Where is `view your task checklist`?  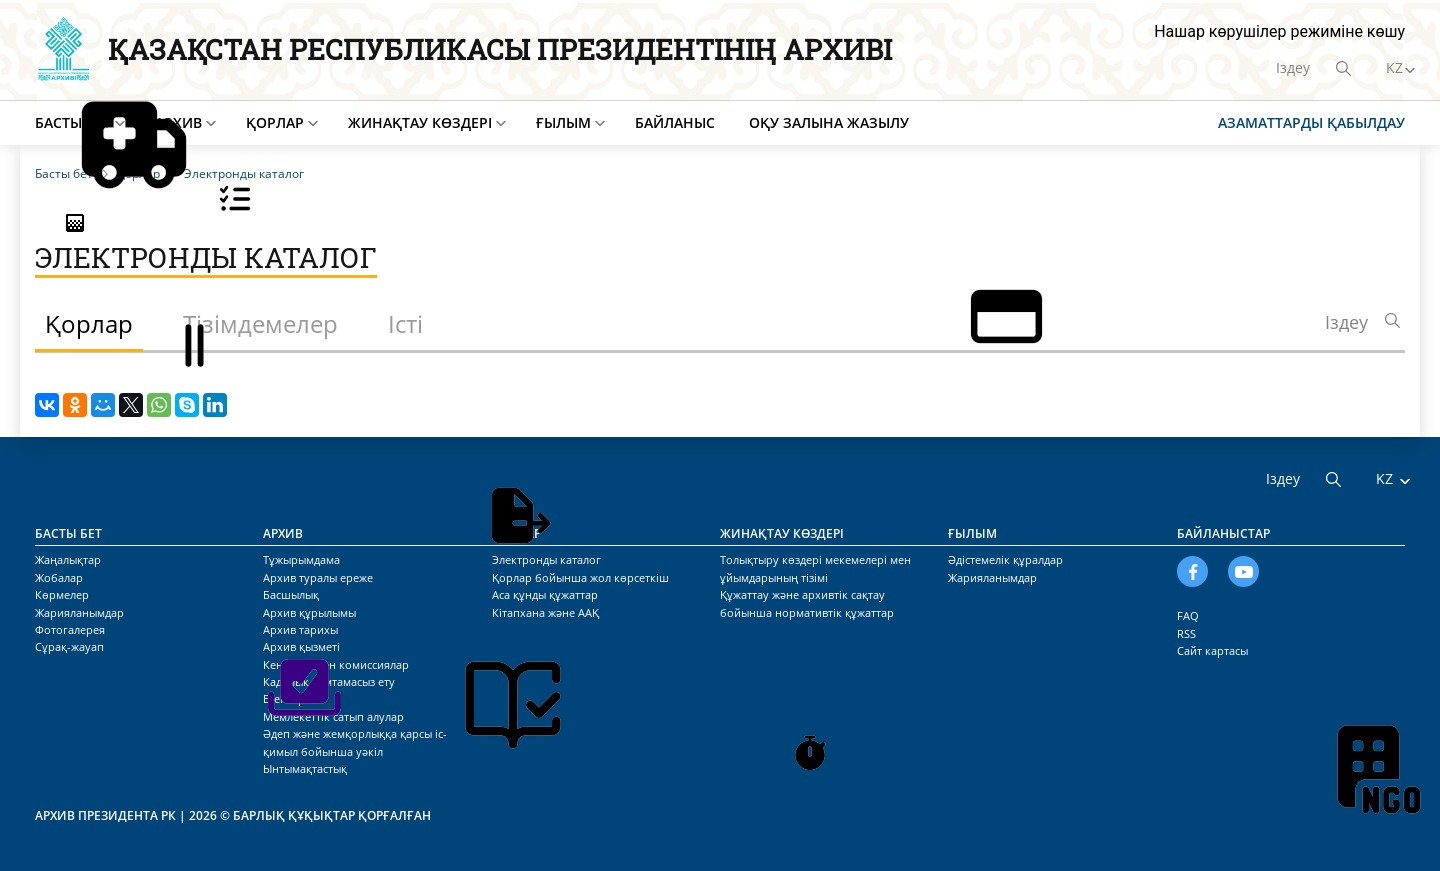
view your task checklist is located at coordinates (235, 199).